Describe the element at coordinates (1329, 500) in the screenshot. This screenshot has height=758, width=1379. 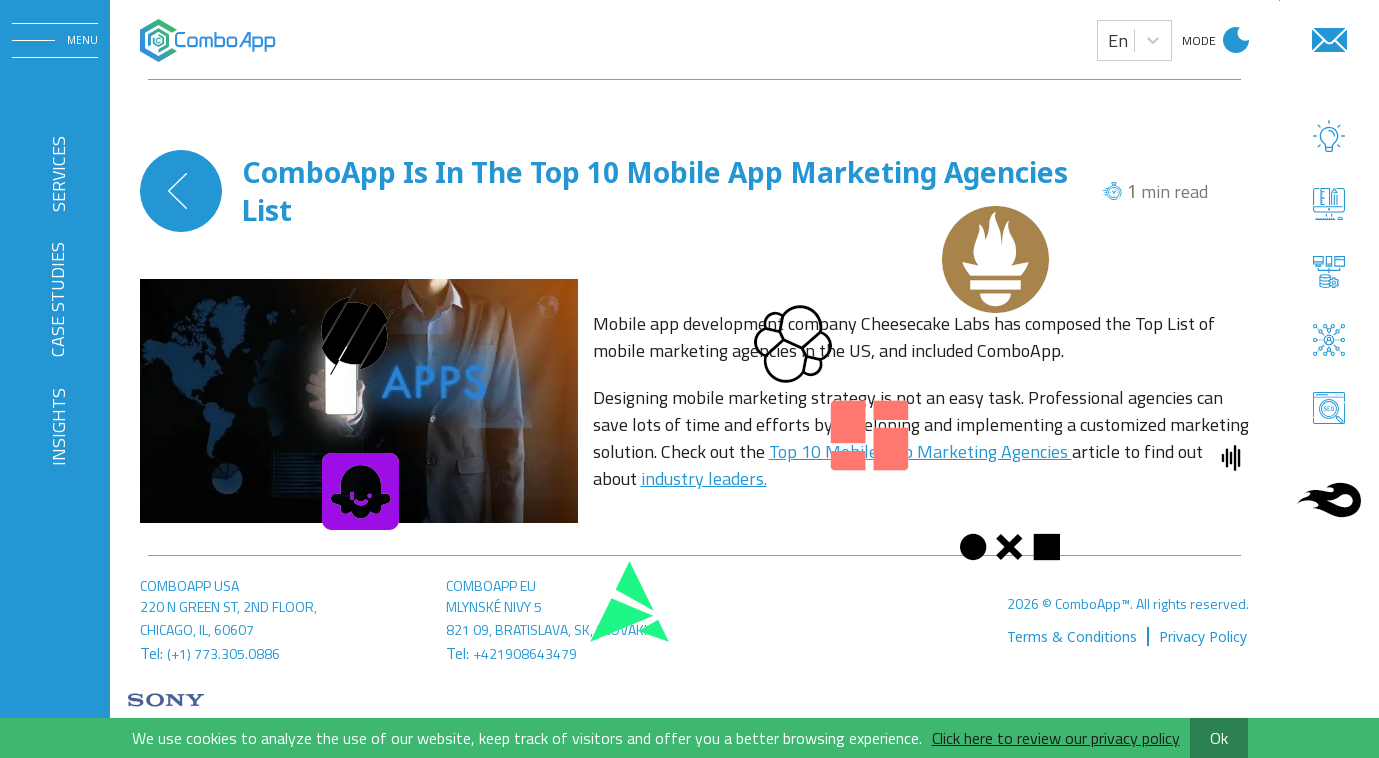
I see `open MediaFire cloud storage` at that location.